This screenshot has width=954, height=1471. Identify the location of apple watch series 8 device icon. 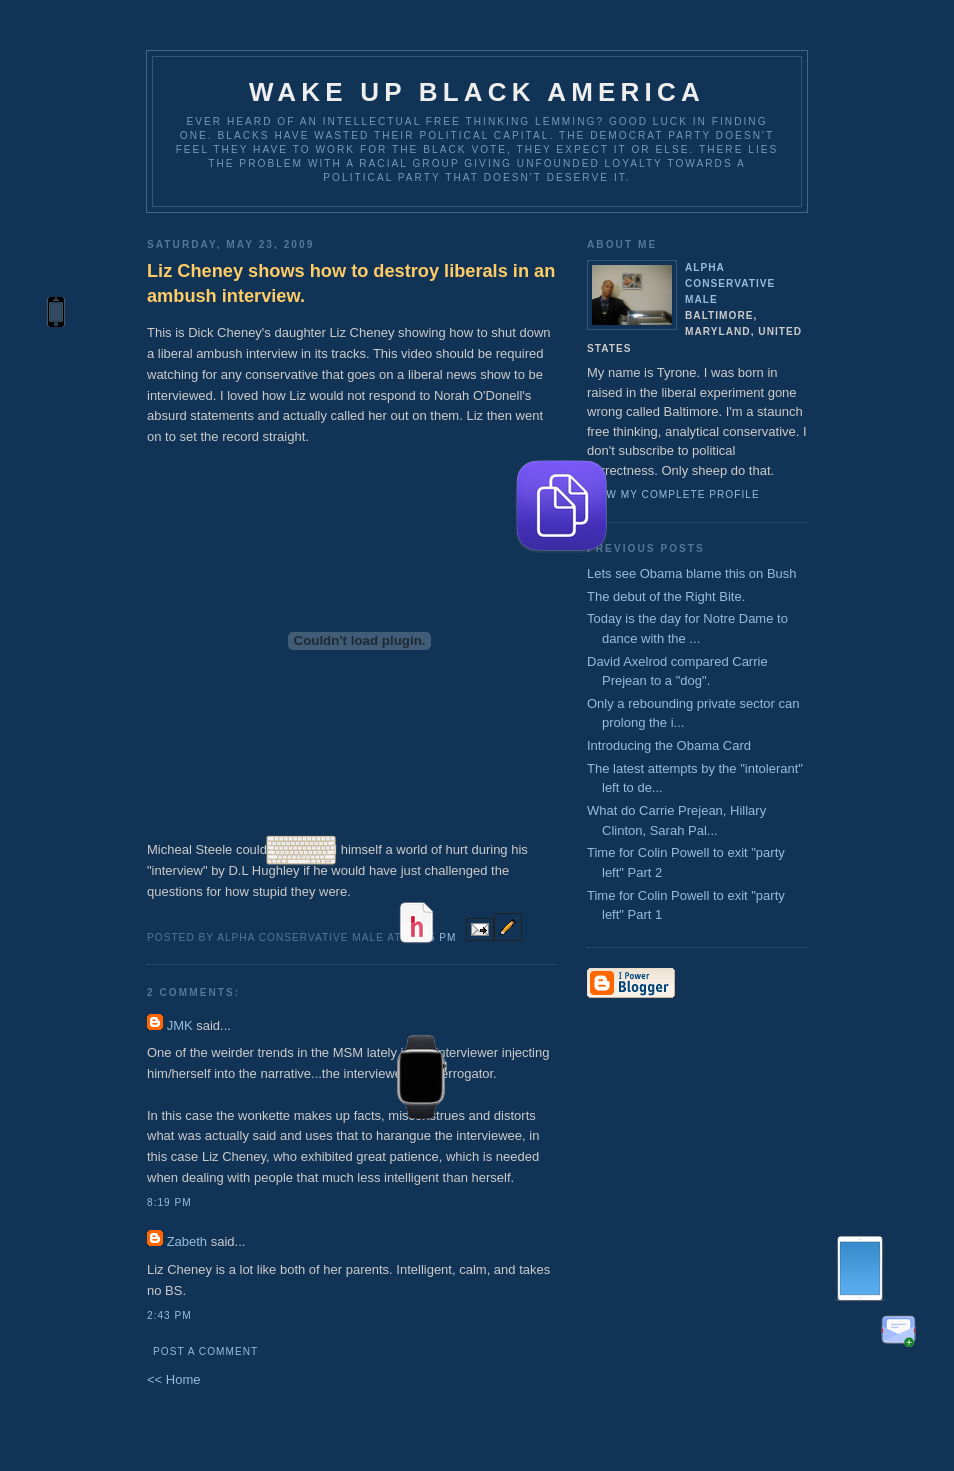
(421, 1077).